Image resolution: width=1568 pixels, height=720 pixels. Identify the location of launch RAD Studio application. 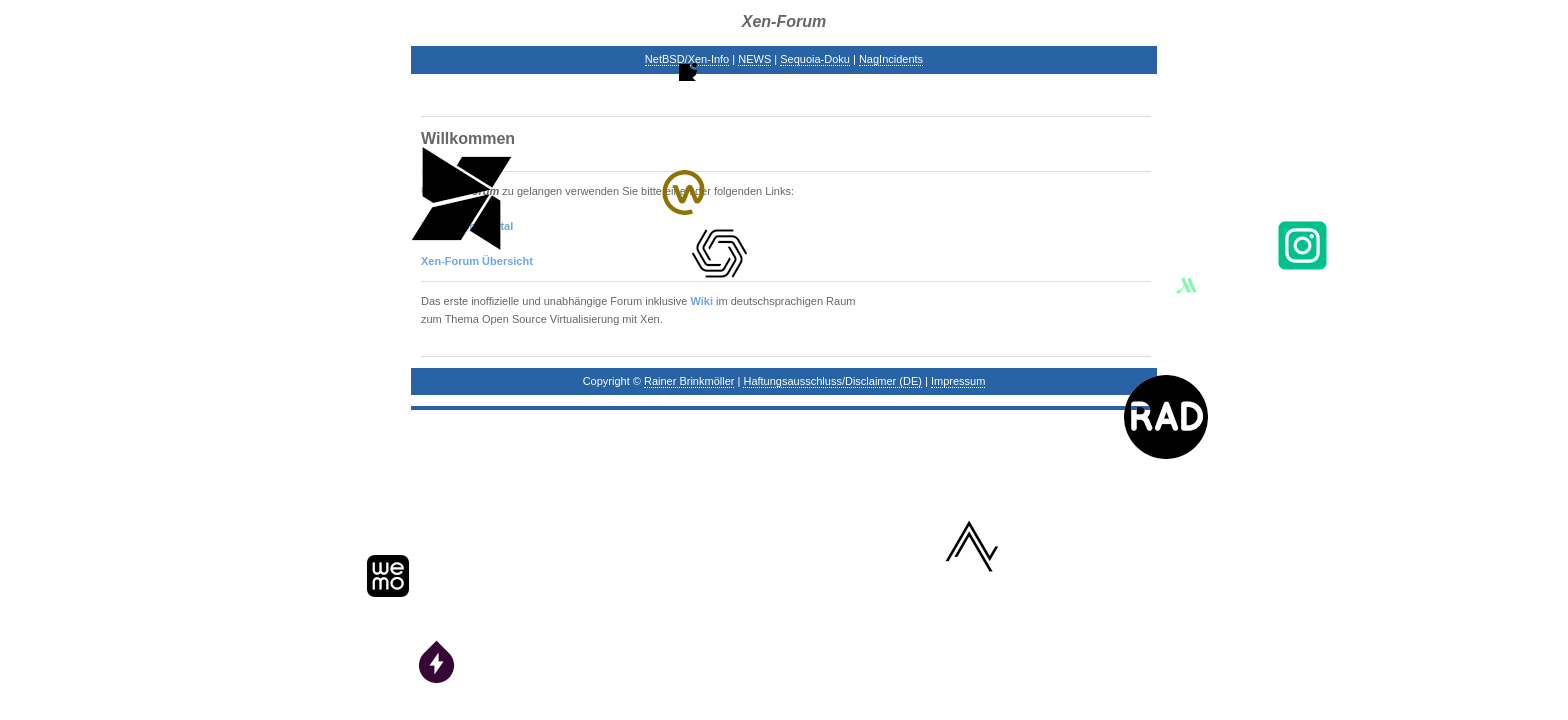
(1166, 417).